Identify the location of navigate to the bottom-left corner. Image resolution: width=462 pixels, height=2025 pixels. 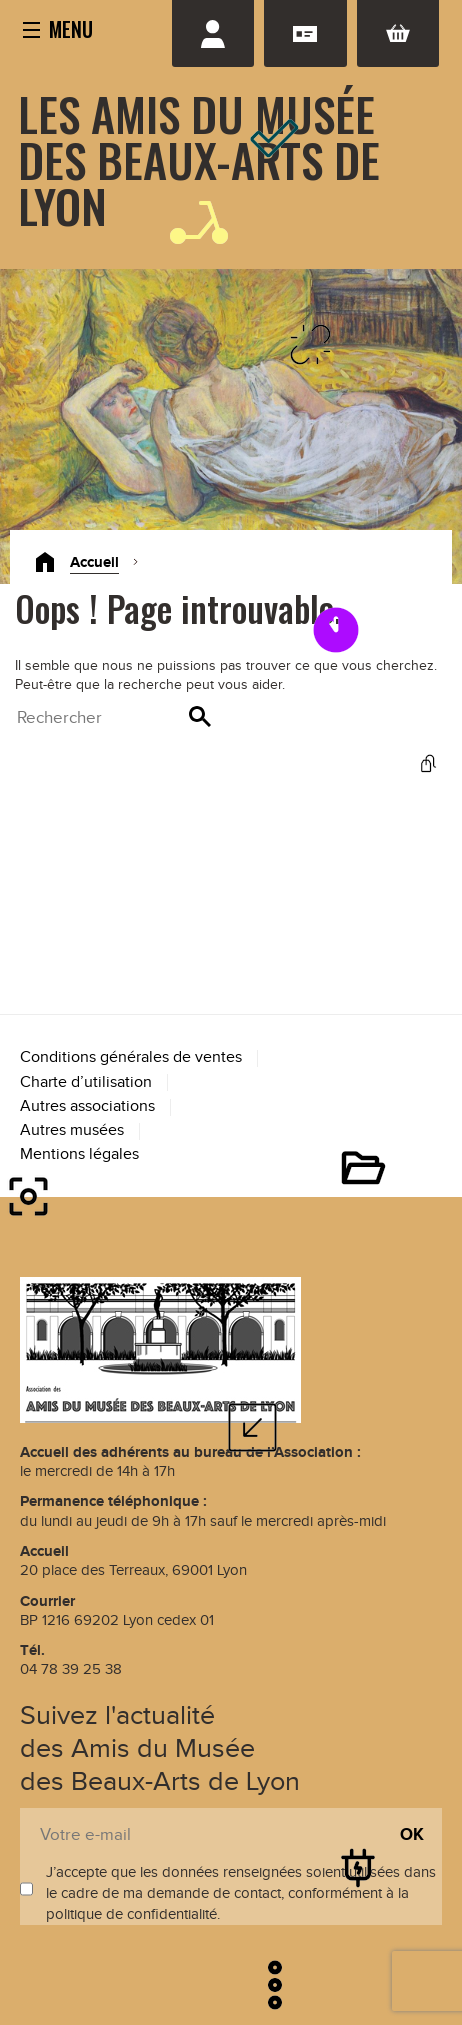
(252, 1427).